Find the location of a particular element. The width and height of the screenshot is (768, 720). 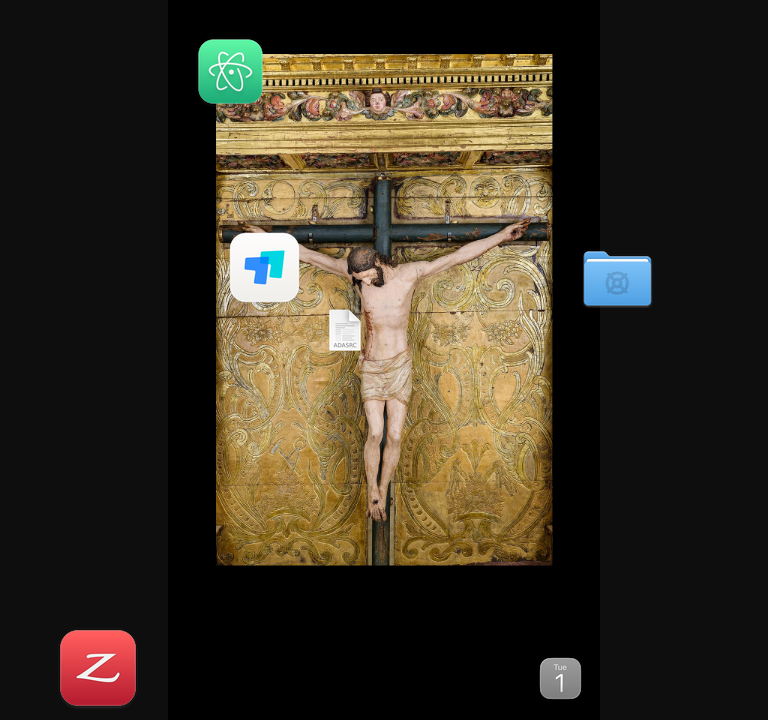

open Atom text editor is located at coordinates (230, 71).